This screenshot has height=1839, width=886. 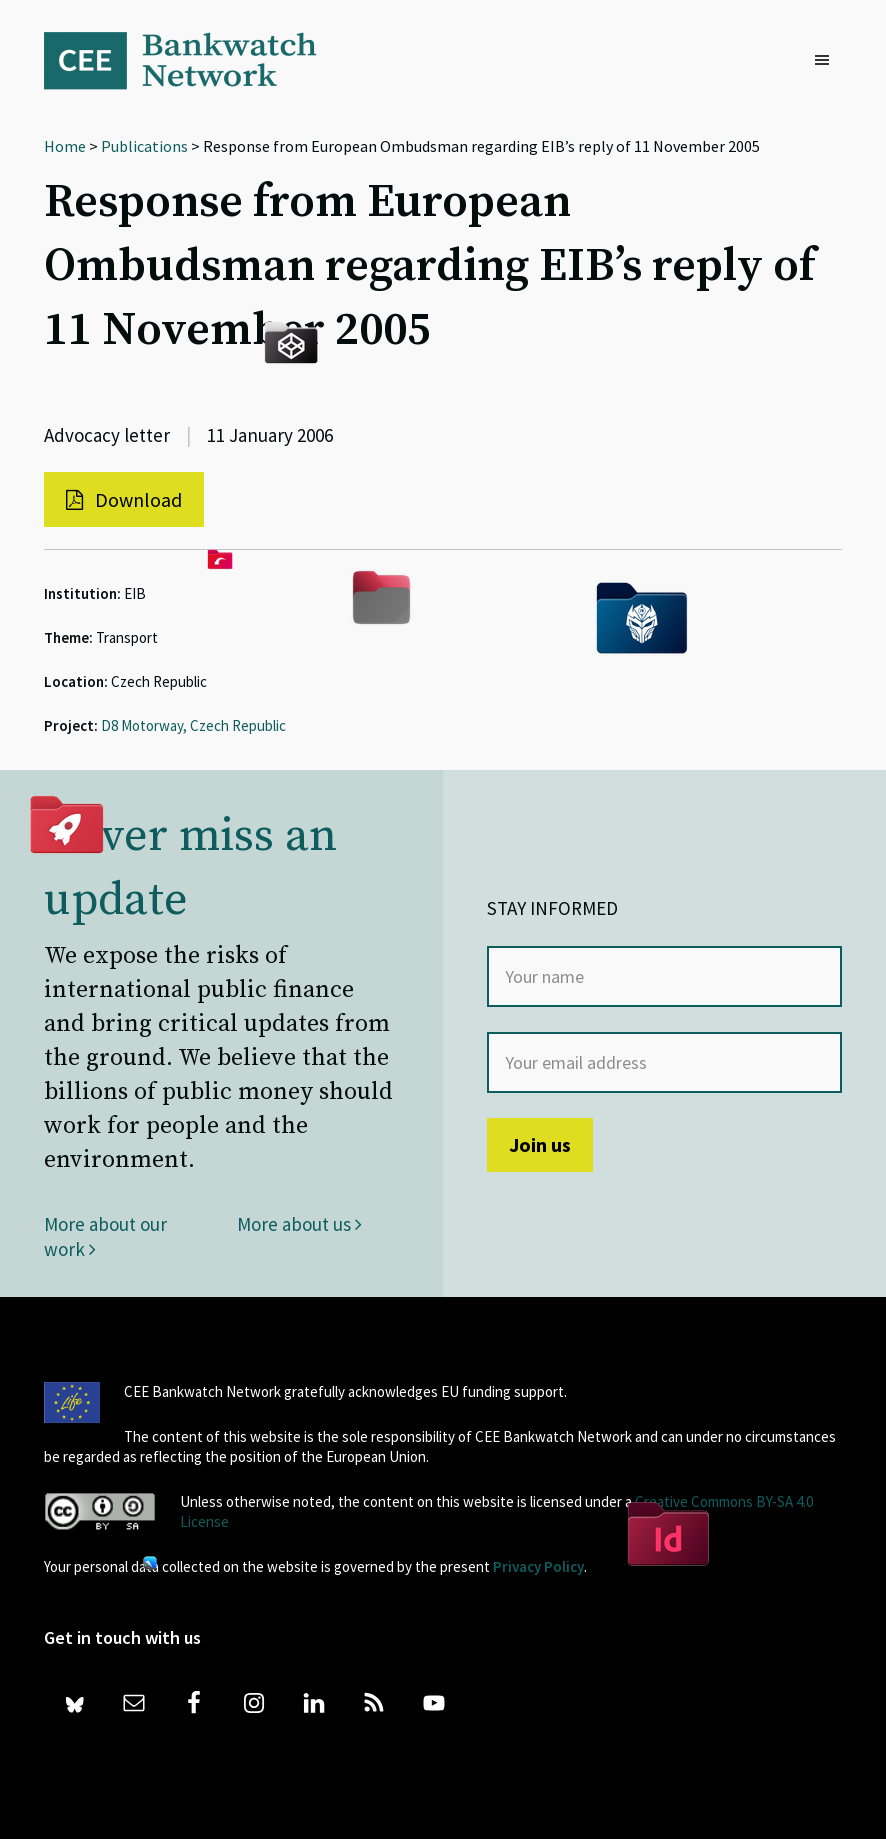 I want to click on open CodePen projects folder, so click(x=291, y=344).